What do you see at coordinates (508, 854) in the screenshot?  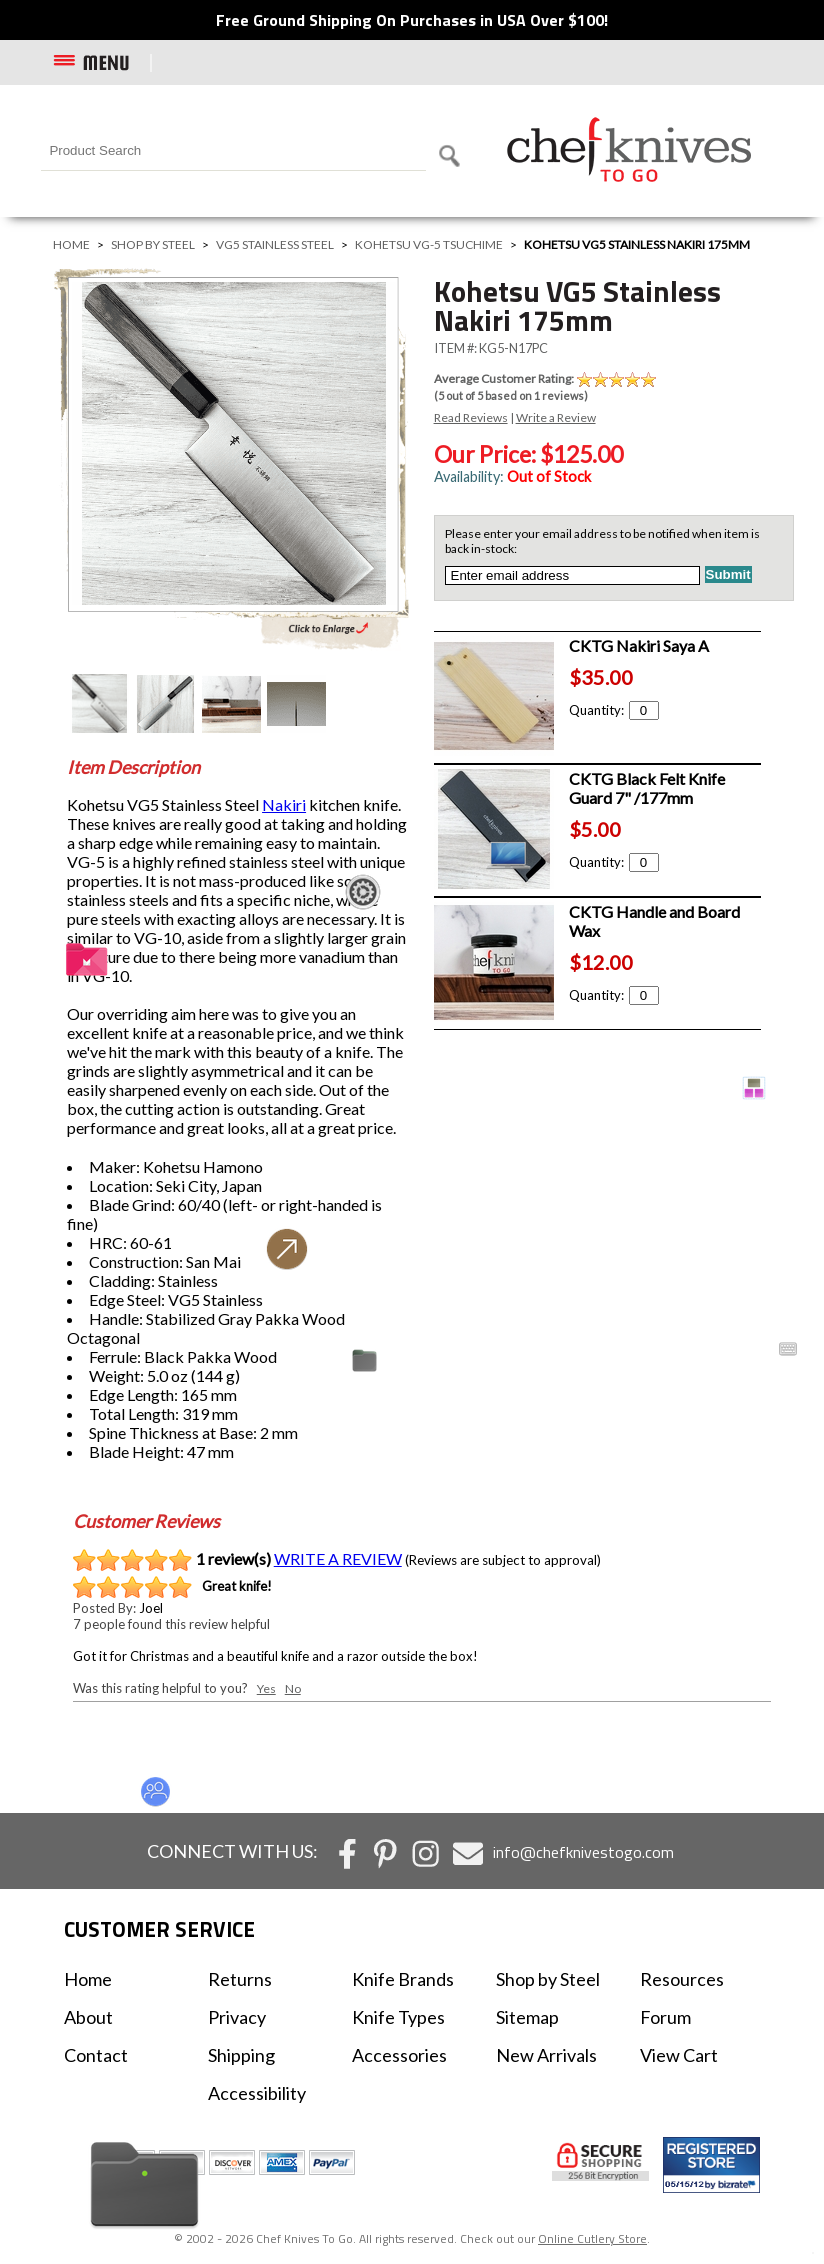 I see `represents a PowerBook G4 Titanium device` at bounding box center [508, 854].